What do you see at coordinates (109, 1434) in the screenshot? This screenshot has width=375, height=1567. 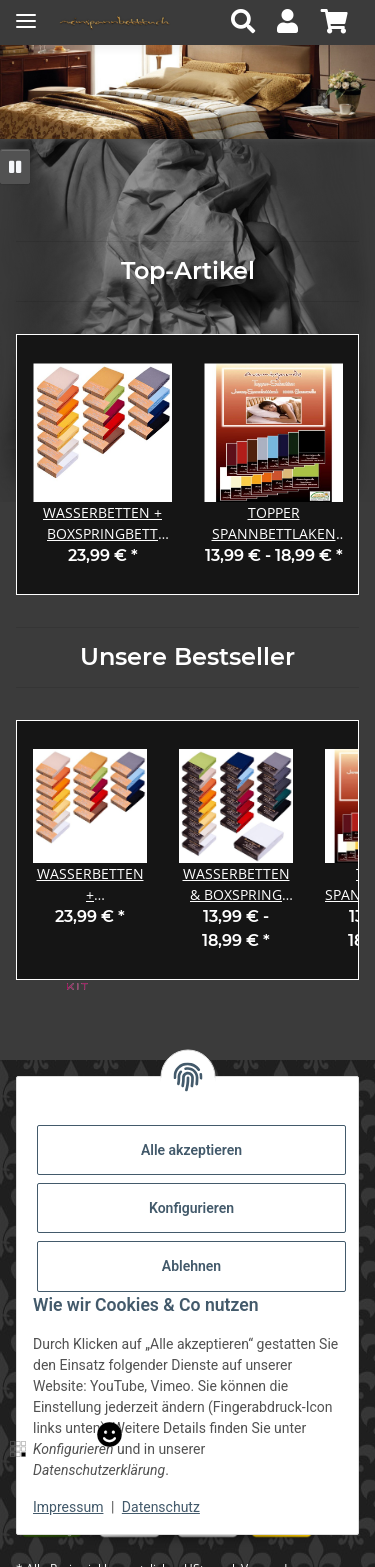 I see `add an emoji or reaction` at bounding box center [109, 1434].